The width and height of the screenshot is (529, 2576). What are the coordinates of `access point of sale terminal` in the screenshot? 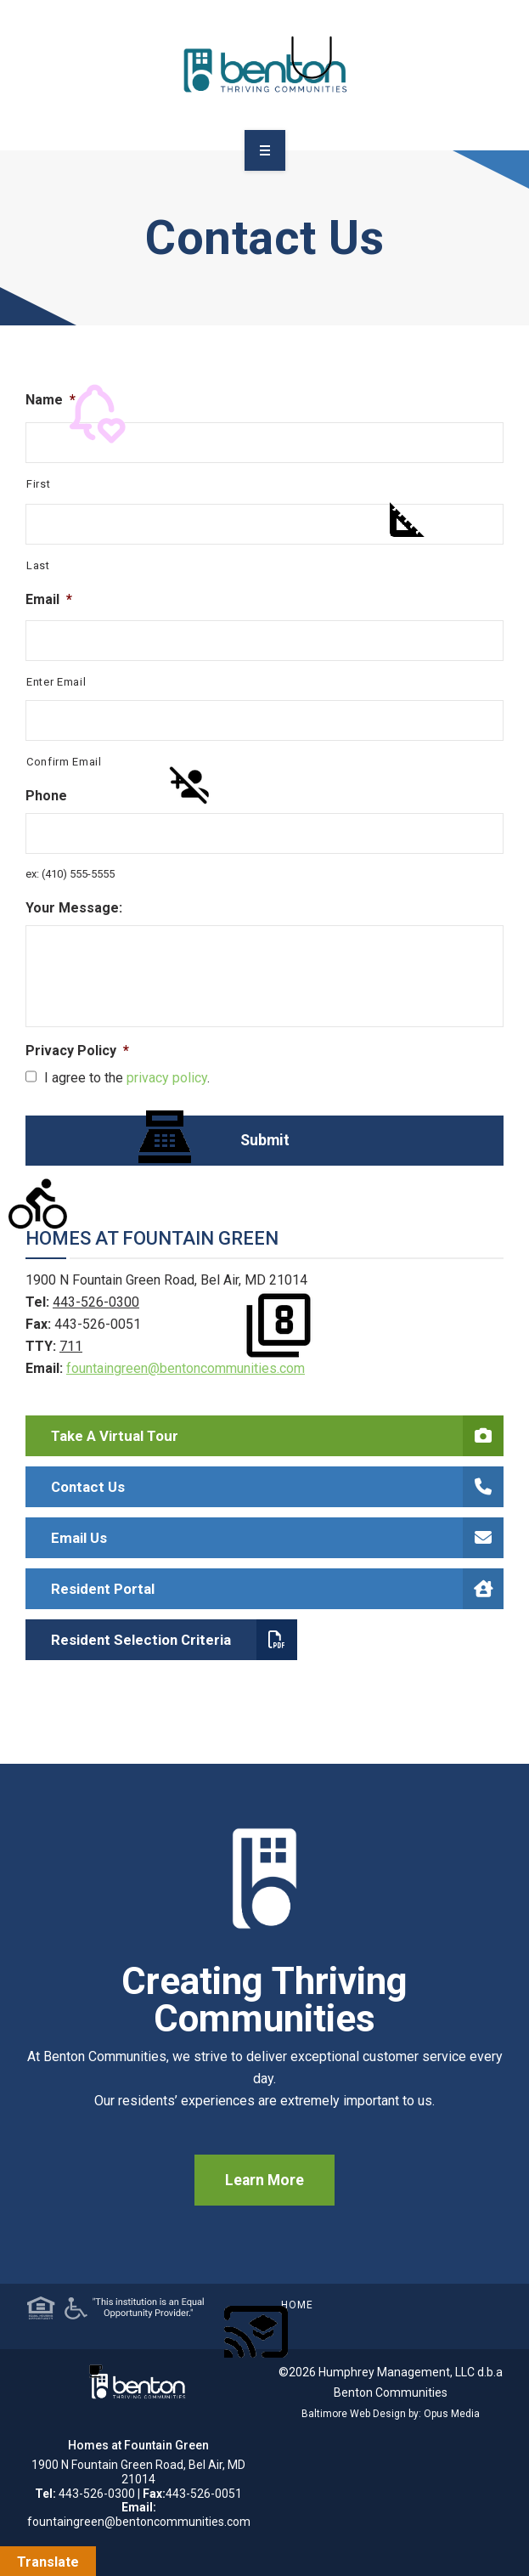 It's located at (165, 1137).